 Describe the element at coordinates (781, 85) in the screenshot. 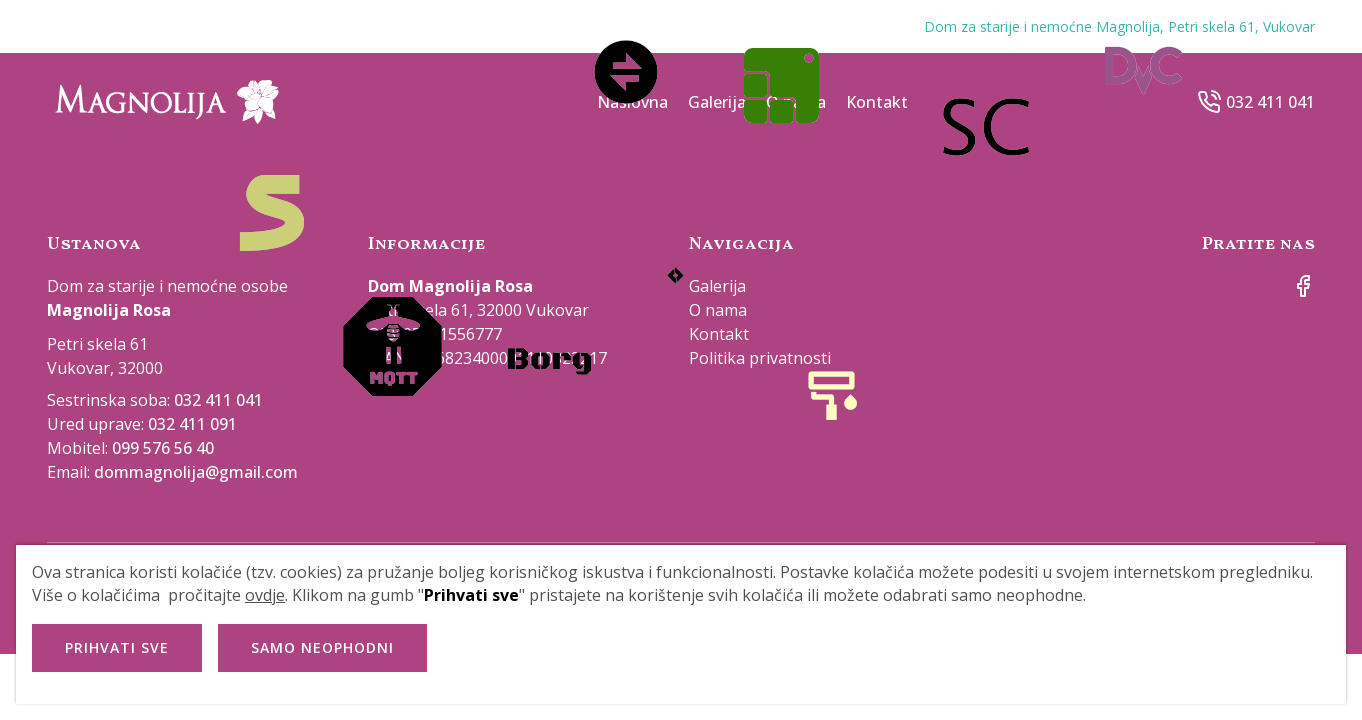

I see `LVGL graphics library logo` at that location.